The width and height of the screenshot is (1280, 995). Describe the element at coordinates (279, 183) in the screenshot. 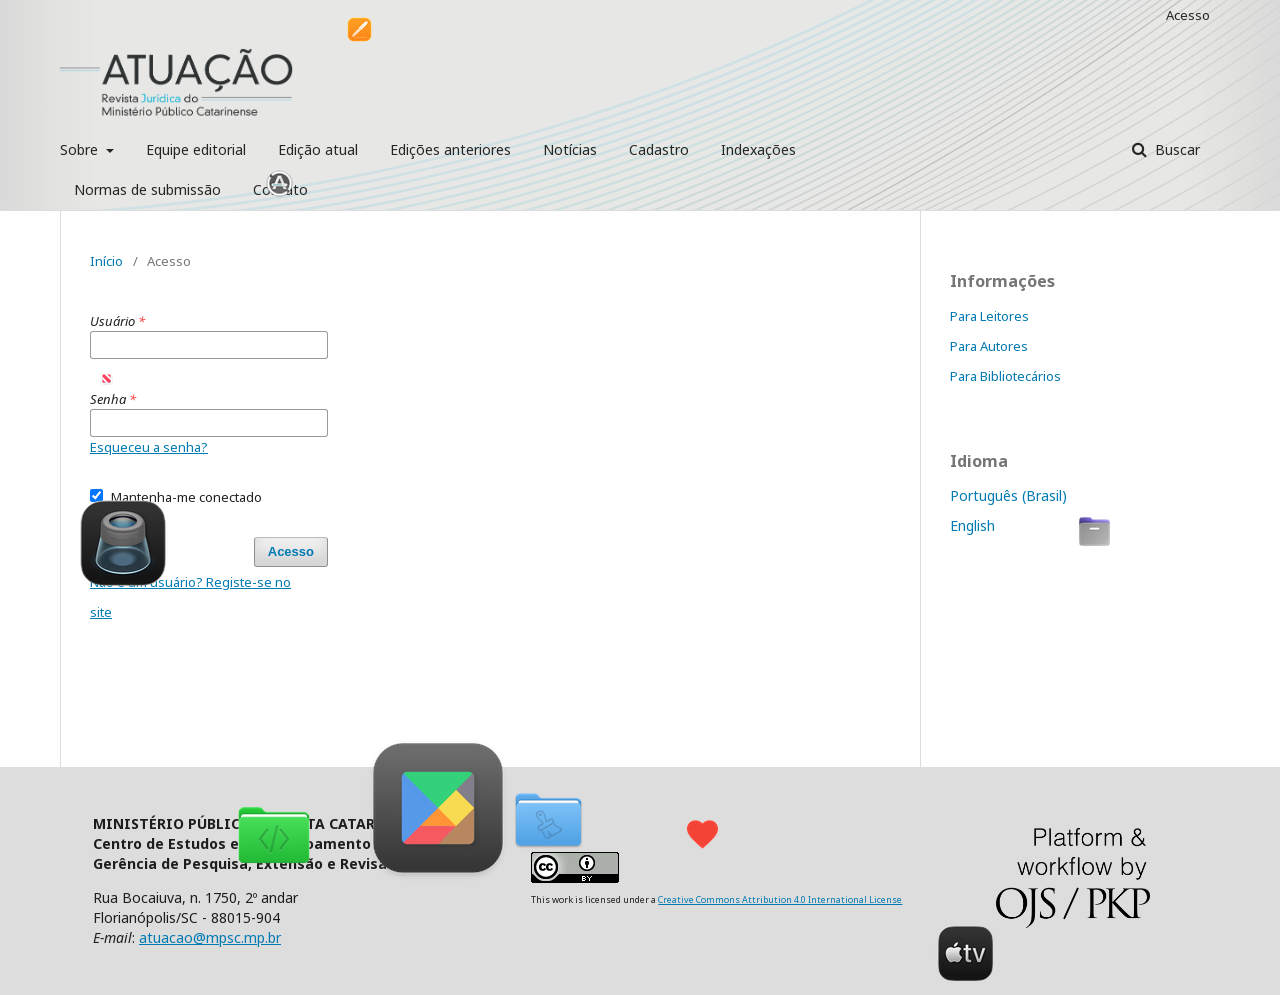

I see `open the software update manager` at that location.